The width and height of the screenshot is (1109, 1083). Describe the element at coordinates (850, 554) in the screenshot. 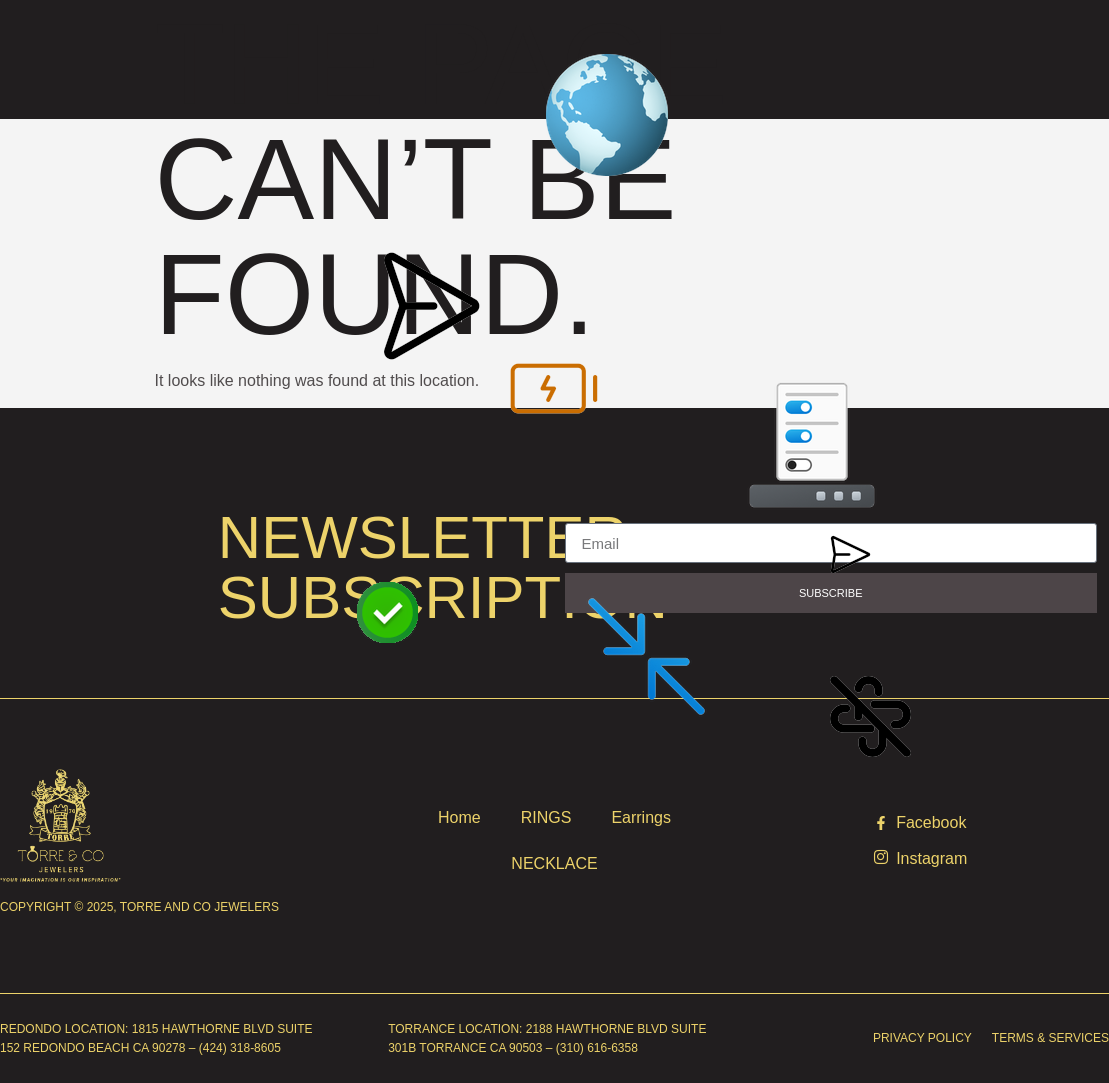

I see `send a message or comment` at that location.